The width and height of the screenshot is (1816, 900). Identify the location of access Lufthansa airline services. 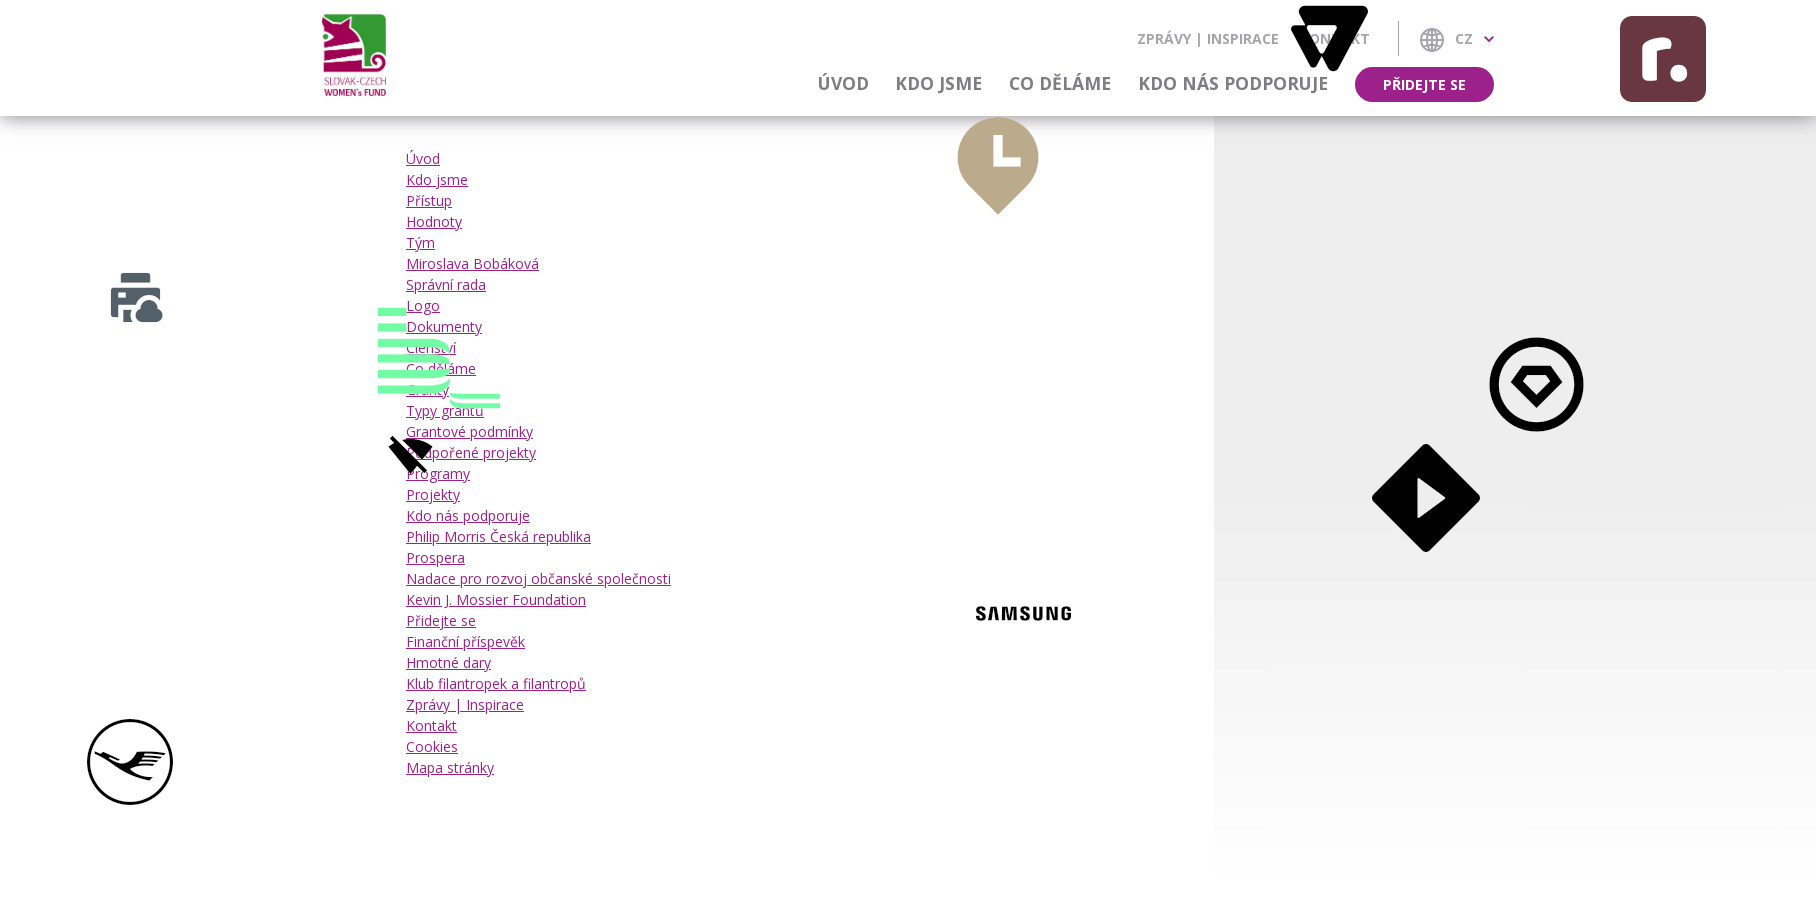
(130, 762).